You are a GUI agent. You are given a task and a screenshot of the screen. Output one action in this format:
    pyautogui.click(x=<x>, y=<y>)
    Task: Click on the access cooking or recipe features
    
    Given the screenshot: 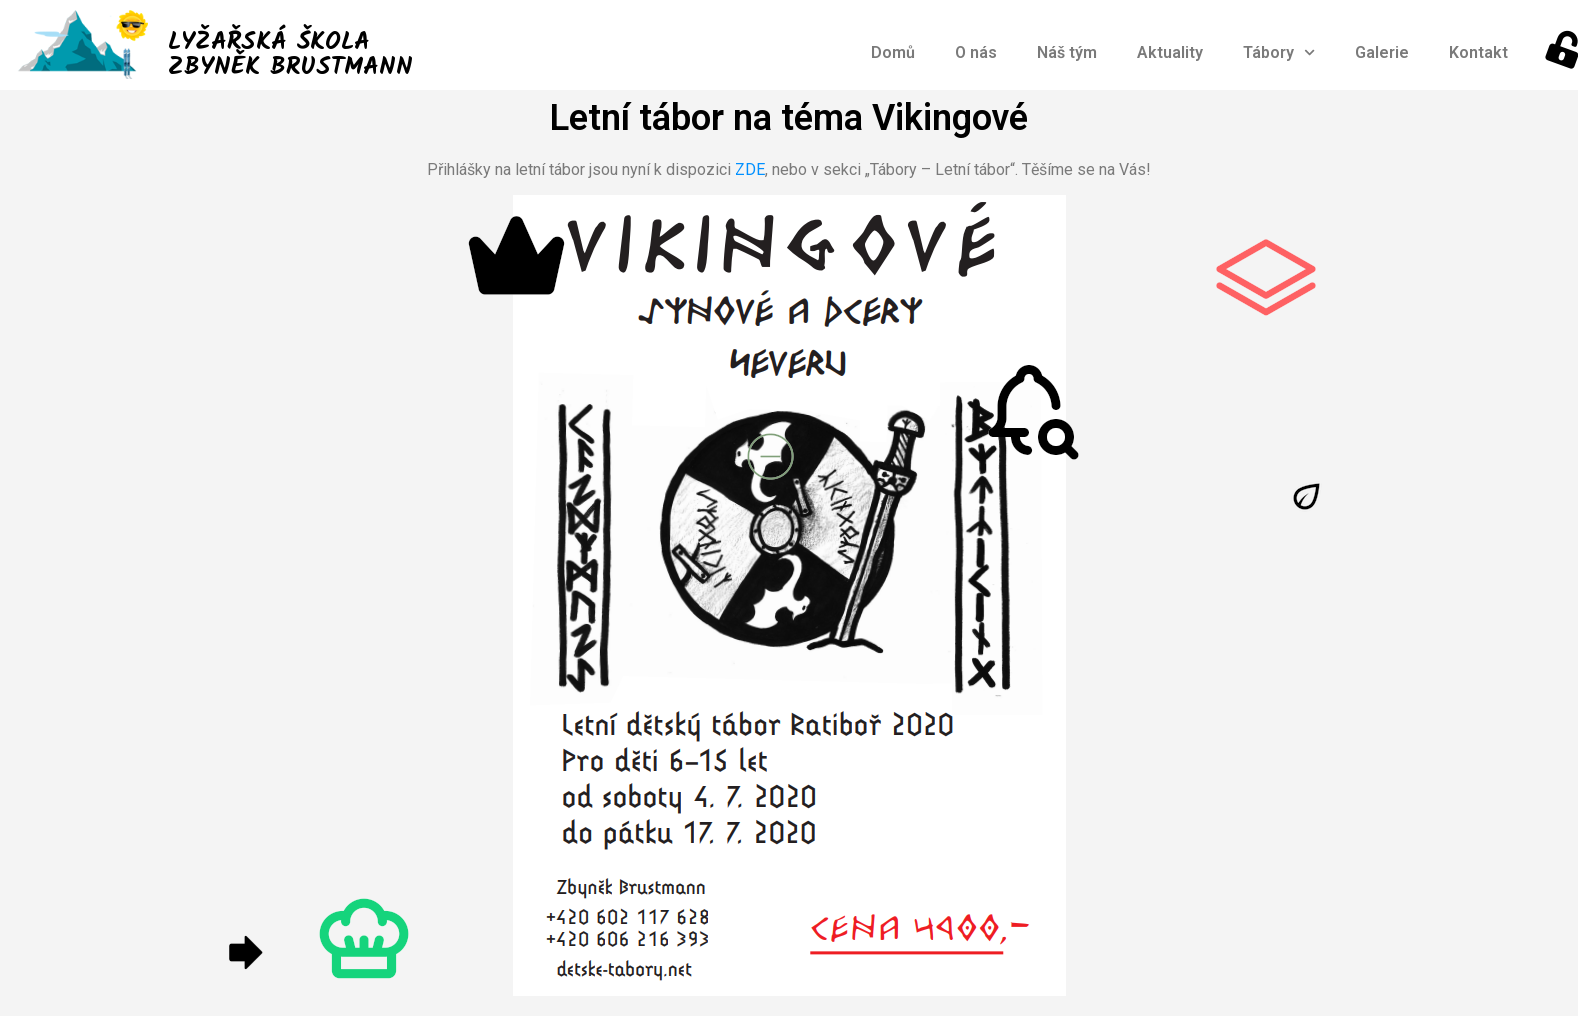 What is the action you would take?
    pyautogui.click(x=364, y=940)
    